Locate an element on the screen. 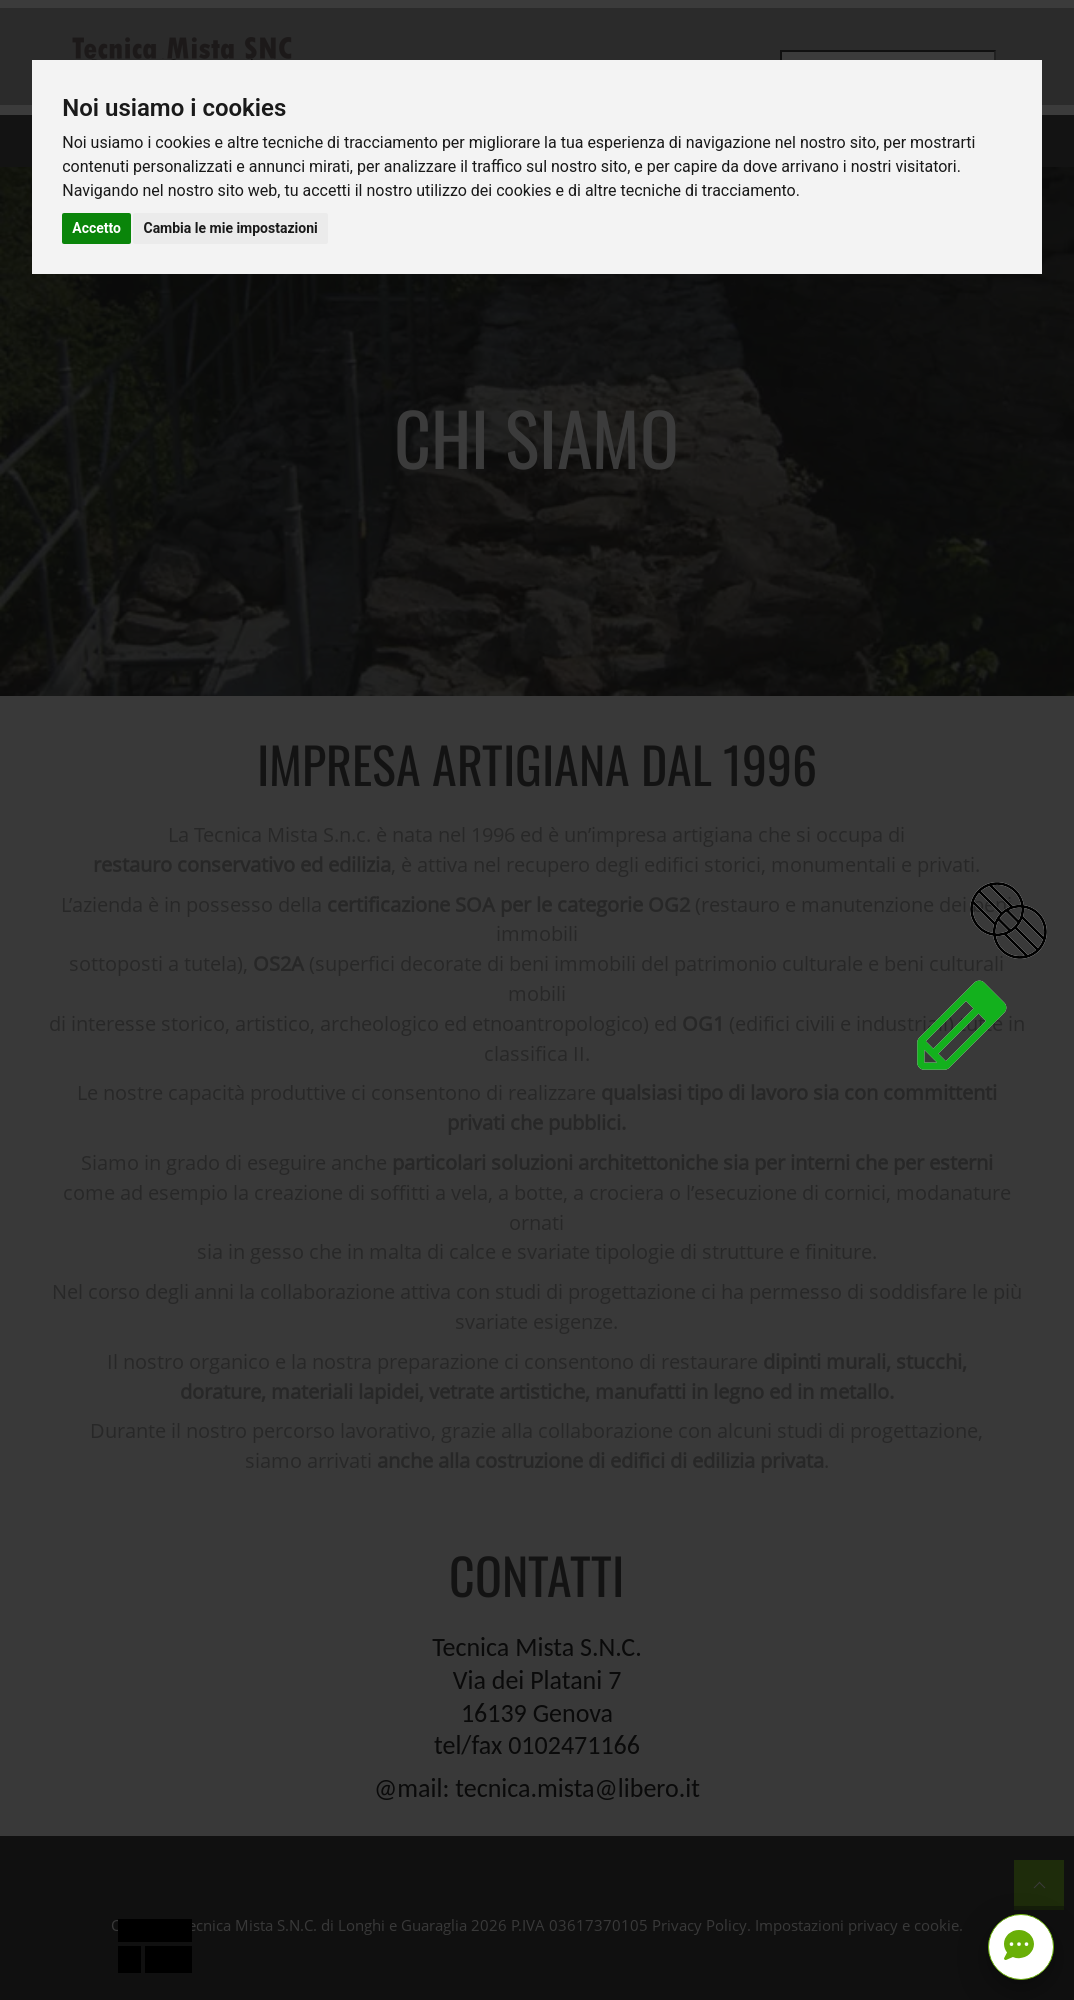  merge or combine selected layers is located at coordinates (1008, 920).